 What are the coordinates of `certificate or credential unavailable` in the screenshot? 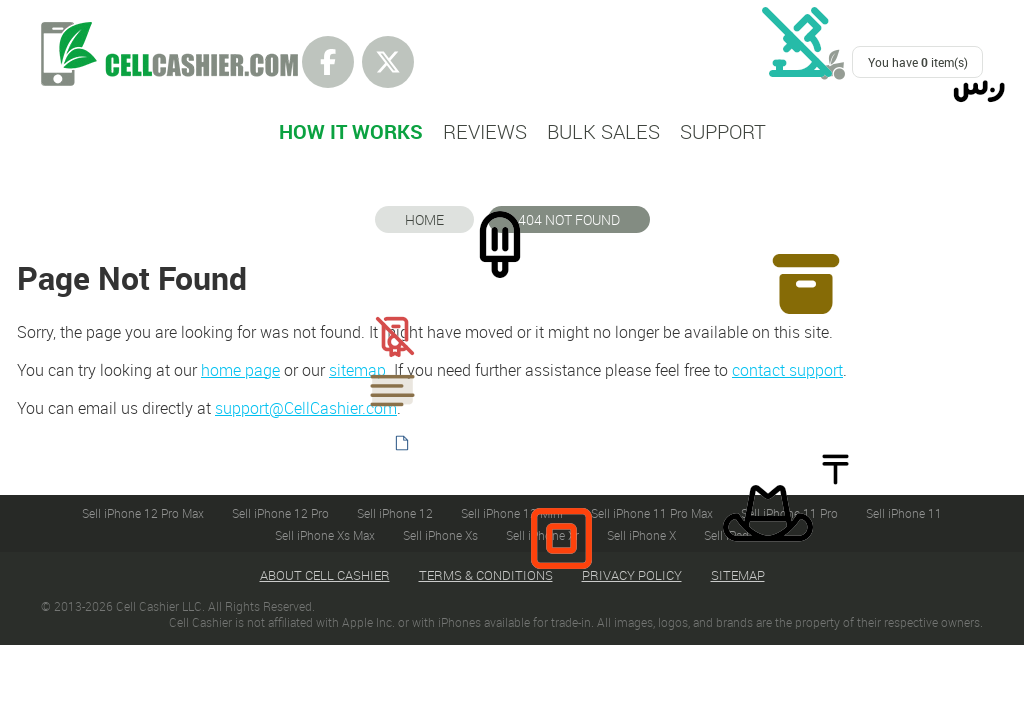 It's located at (395, 336).